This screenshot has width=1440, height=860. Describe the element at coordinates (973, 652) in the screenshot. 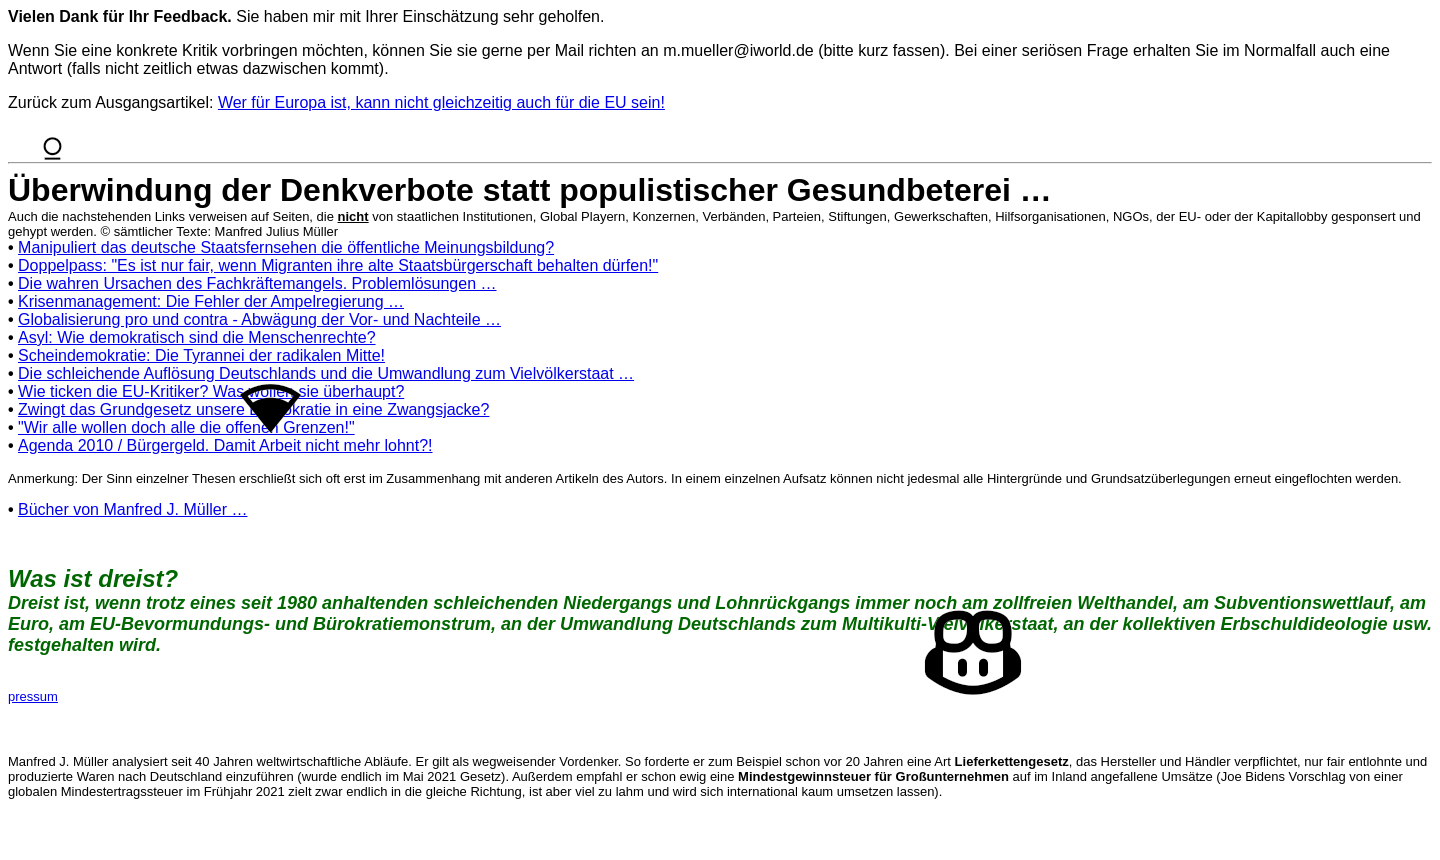

I see `open microsoft copilot` at that location.